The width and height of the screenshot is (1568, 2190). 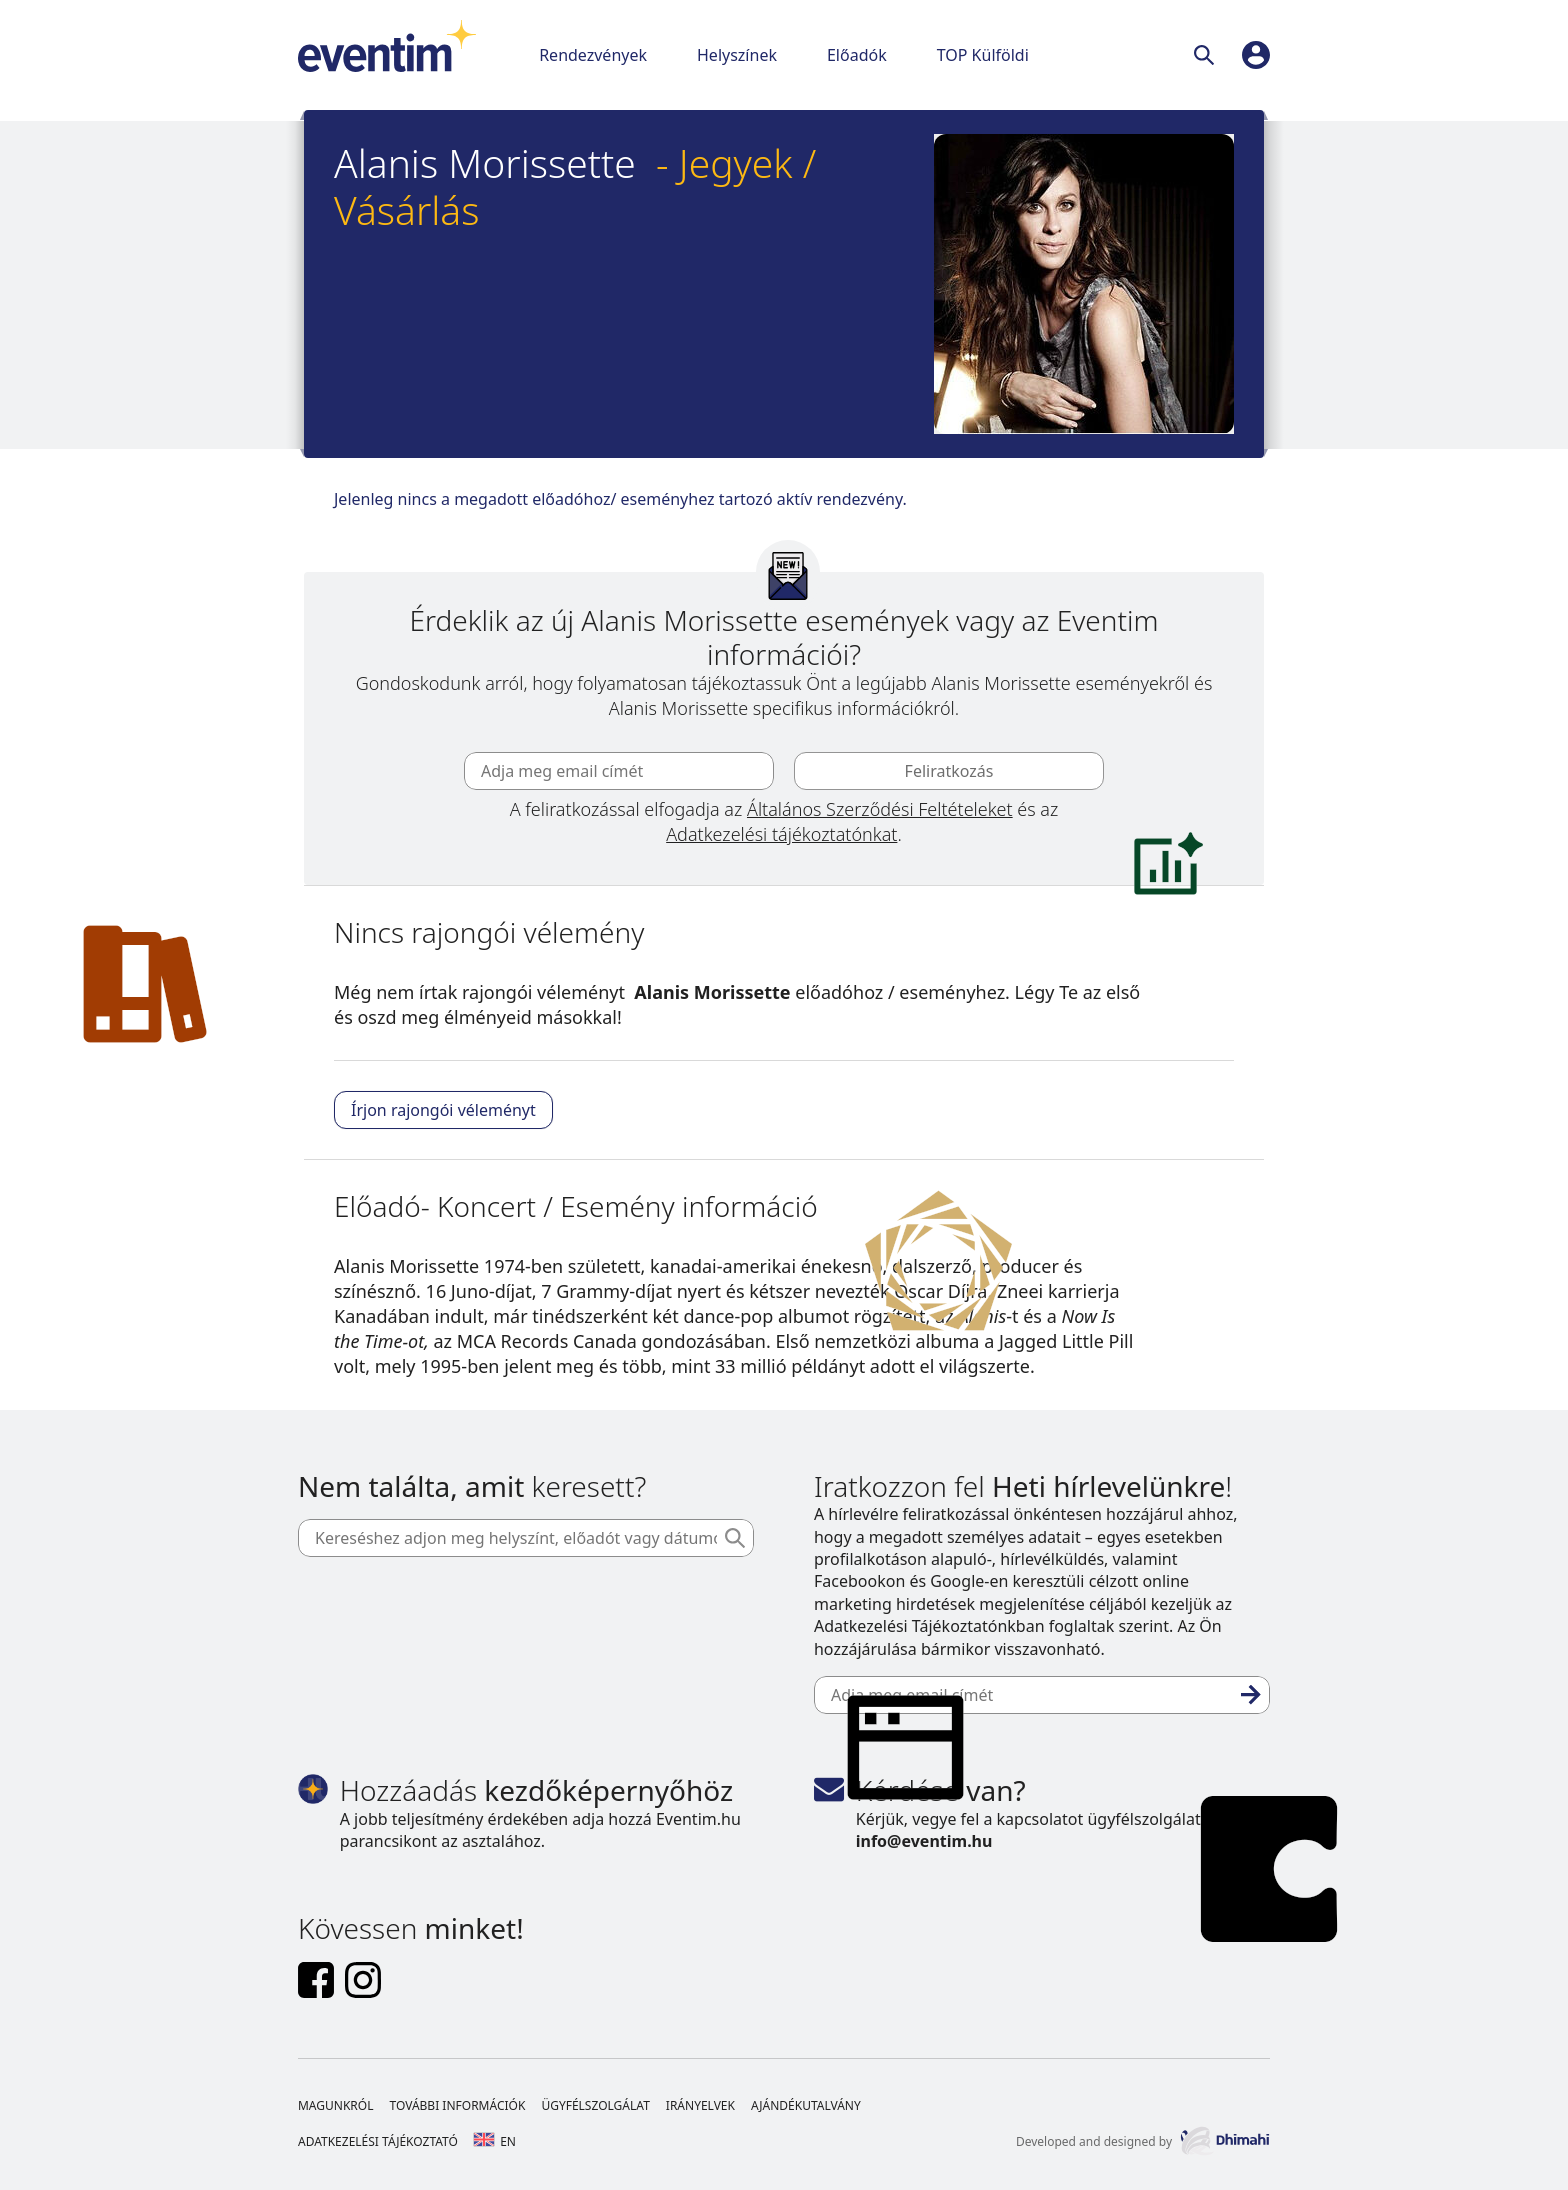 I want to click on view AI-generated analytics or insights, so click(x=1165, y=866).